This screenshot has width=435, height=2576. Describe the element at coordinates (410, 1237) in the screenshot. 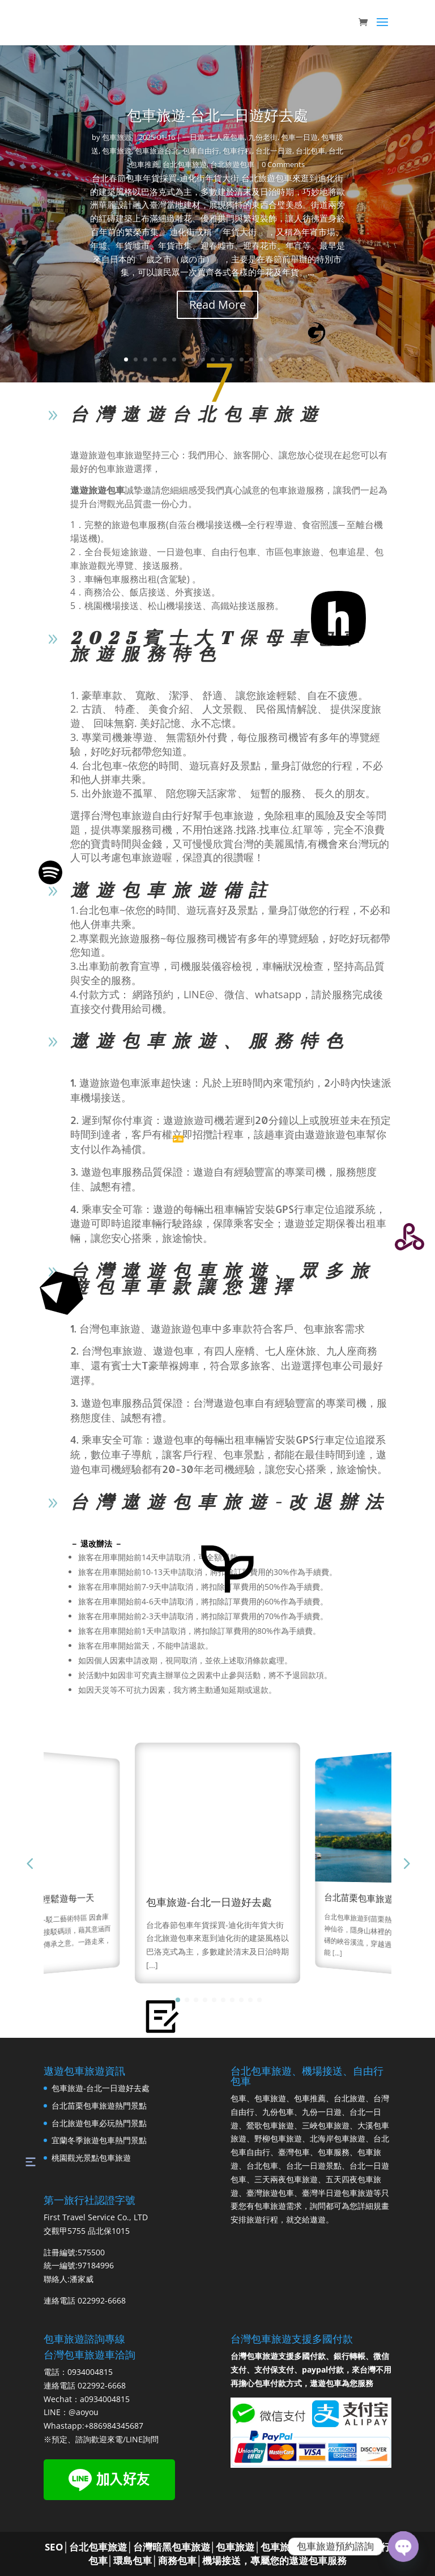

I see `access Google Dataproc cloud service` at that location.